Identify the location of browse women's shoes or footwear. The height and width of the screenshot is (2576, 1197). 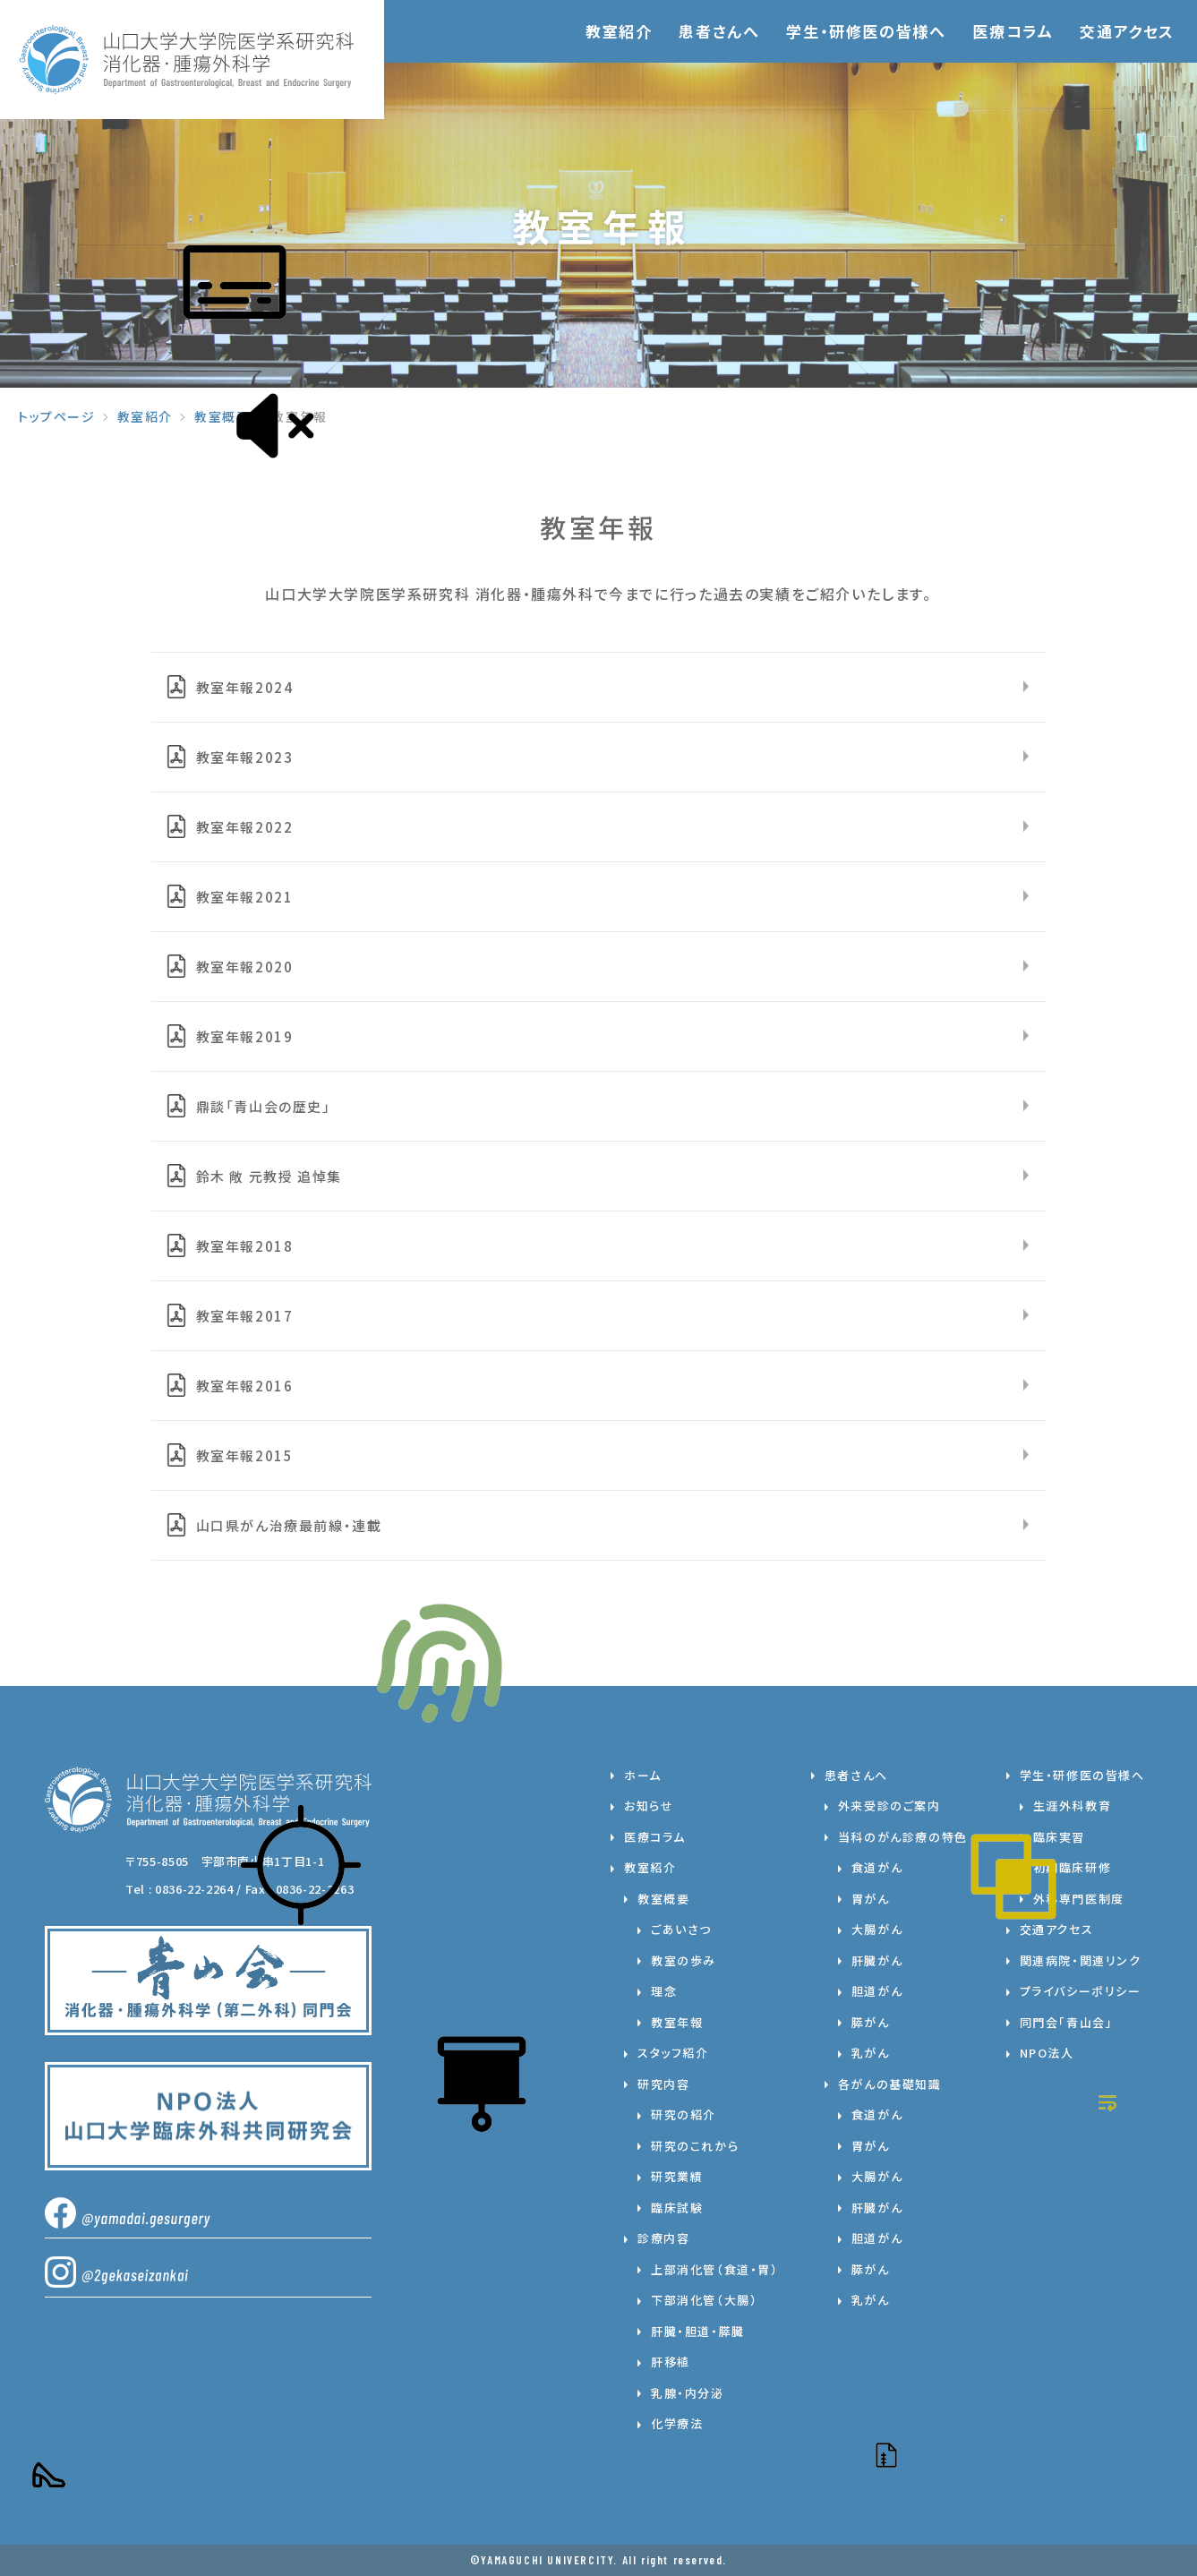
(47, 2476).